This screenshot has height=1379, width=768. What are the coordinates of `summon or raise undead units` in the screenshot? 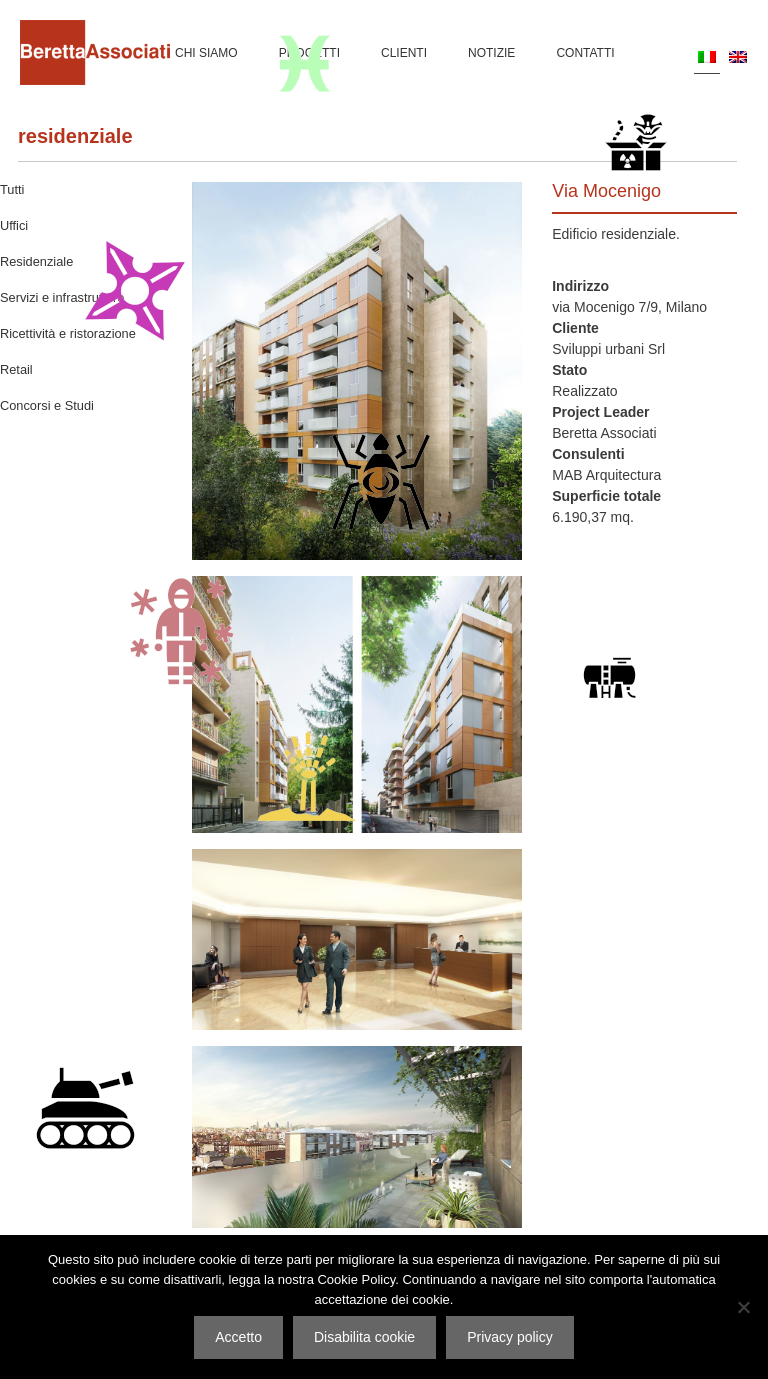 It's located at (307, 771).